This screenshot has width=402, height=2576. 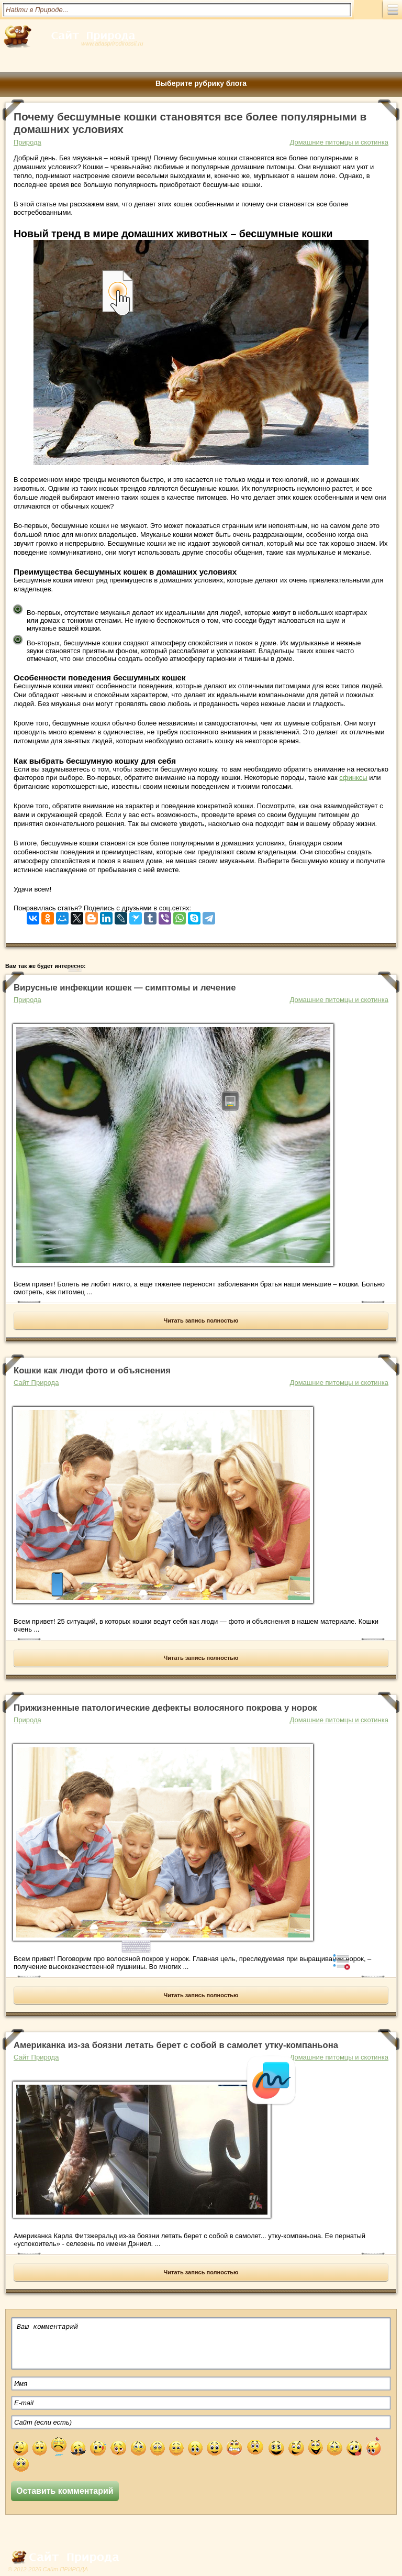 I want to click on select or click on a file, so click(x=118, y=291).